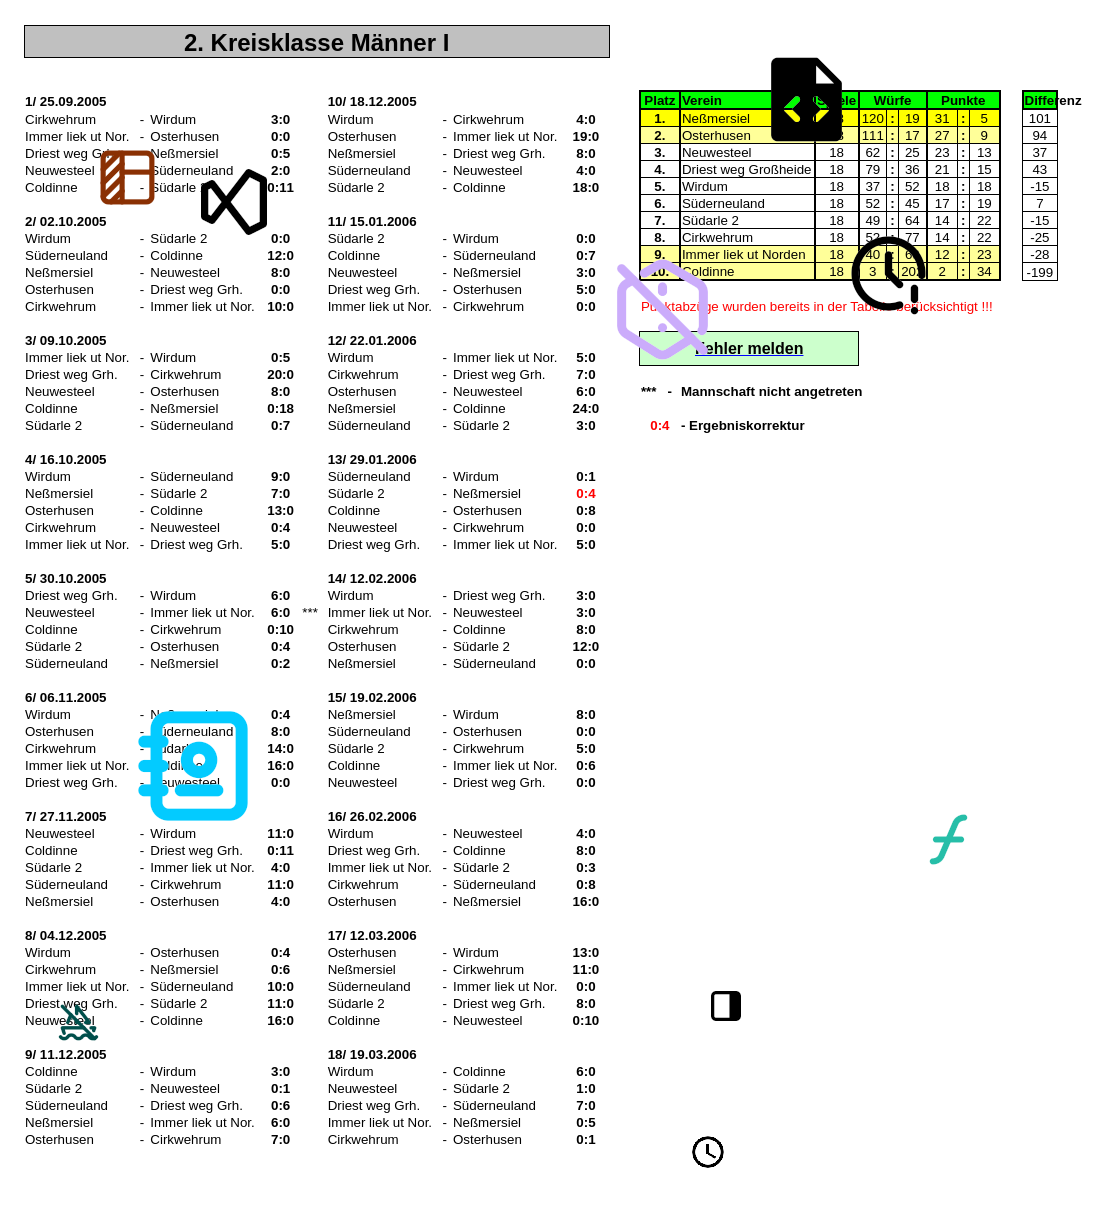  I want to click on select or highlight a table column, so click(127, 177).